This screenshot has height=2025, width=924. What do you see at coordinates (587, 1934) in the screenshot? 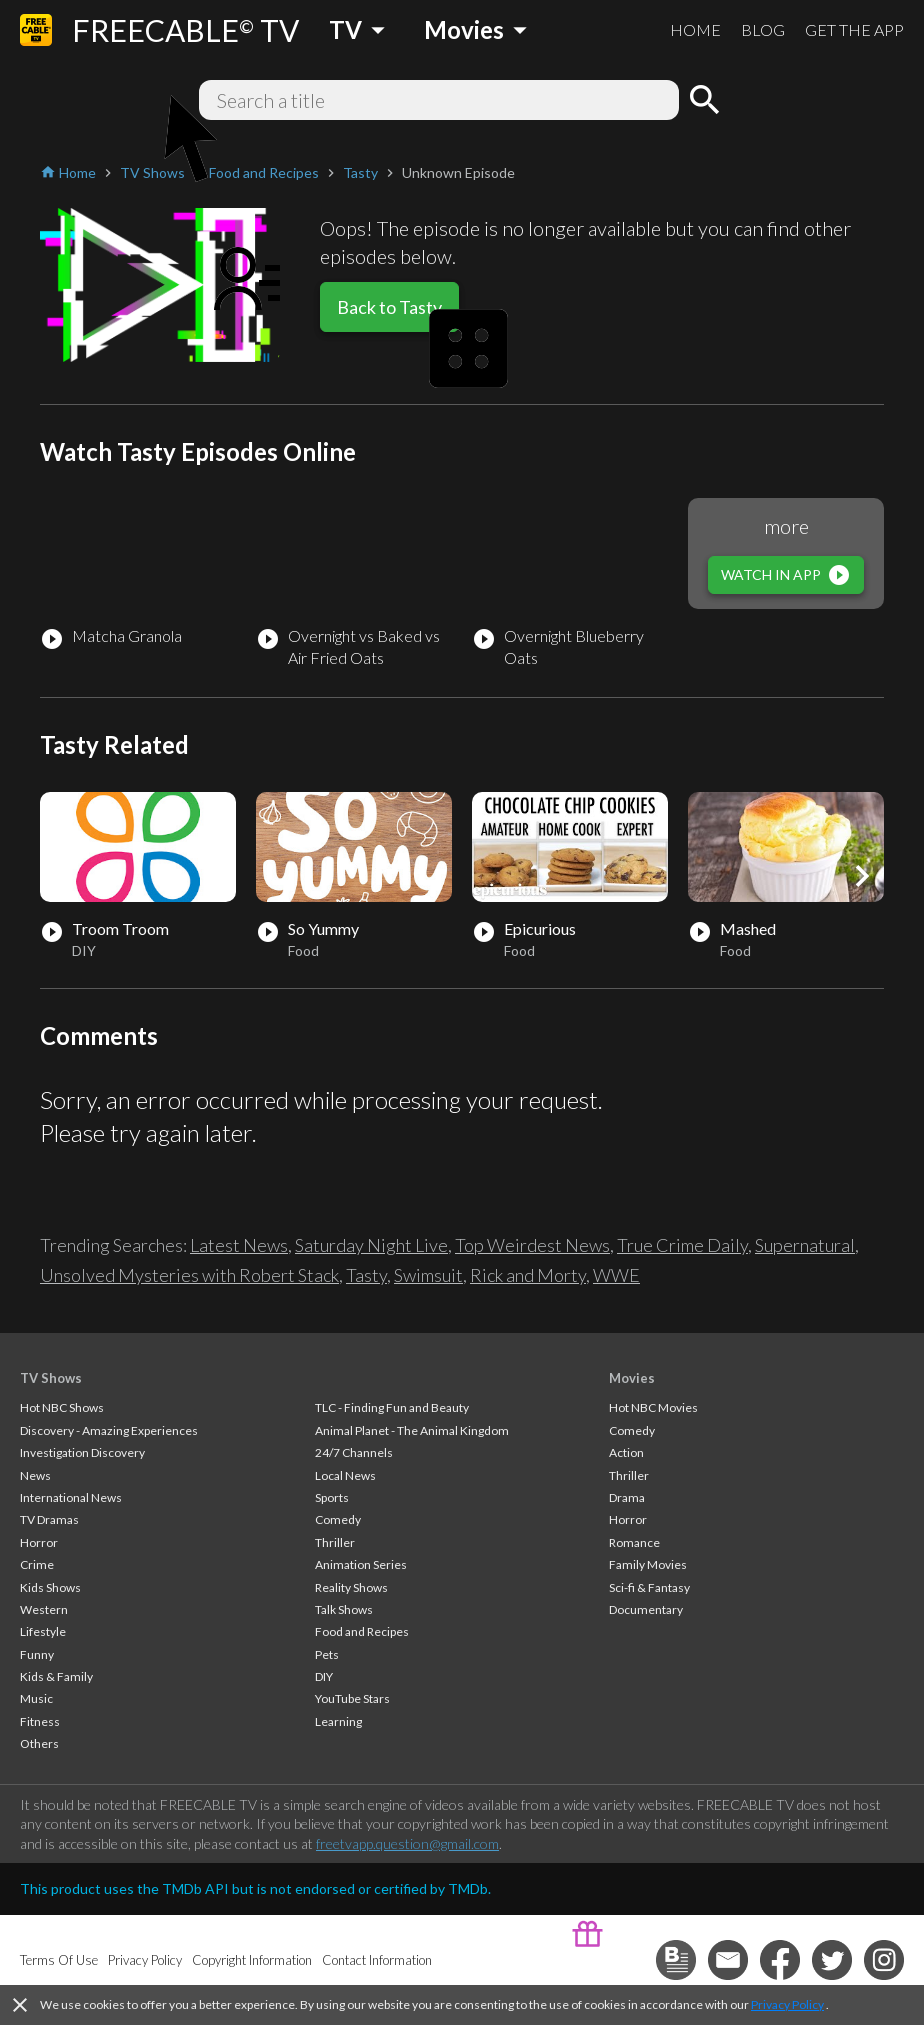
I see `view gifts or rewards` at bounding box center [587, 1934].